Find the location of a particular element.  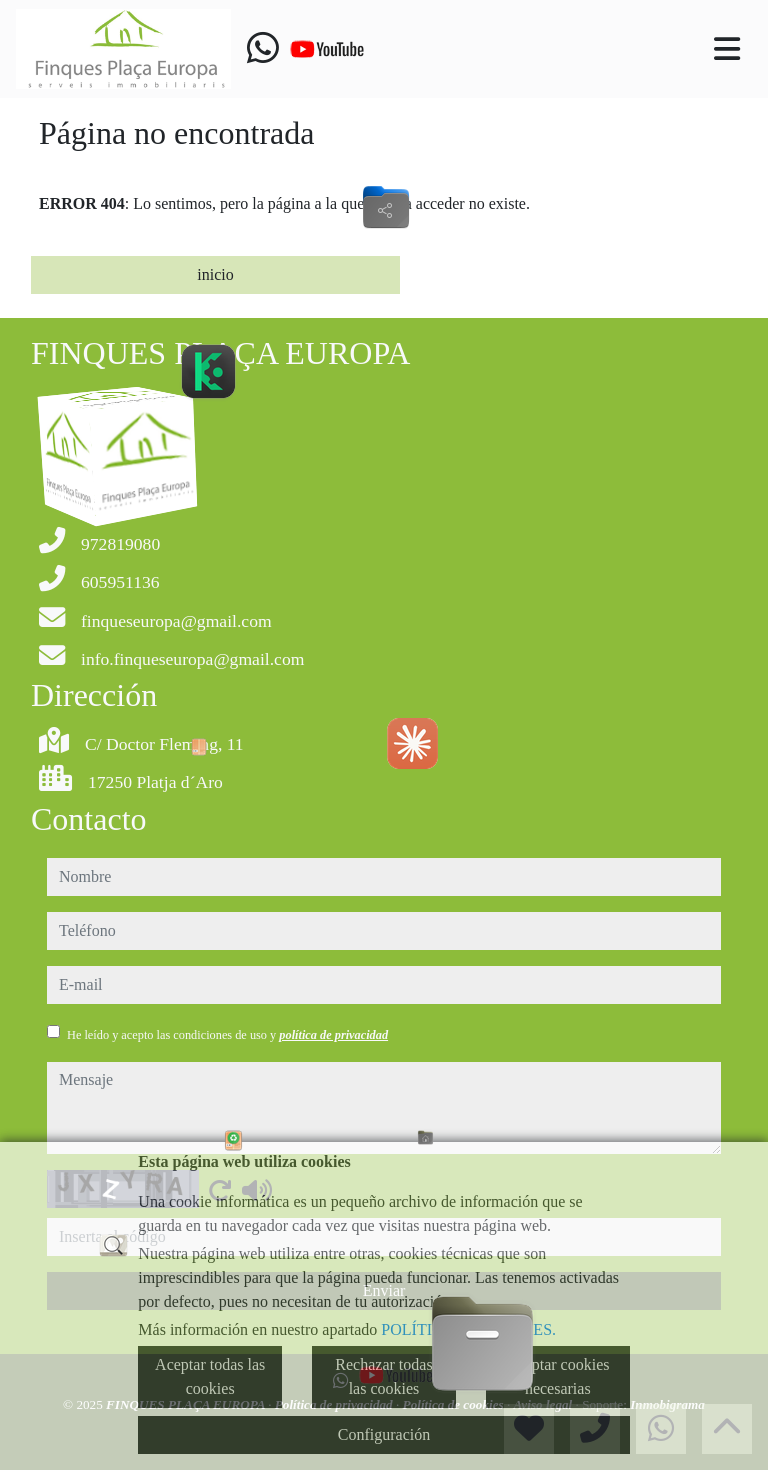

open the Claude AI assistant app is located at coordinates (412, 743).